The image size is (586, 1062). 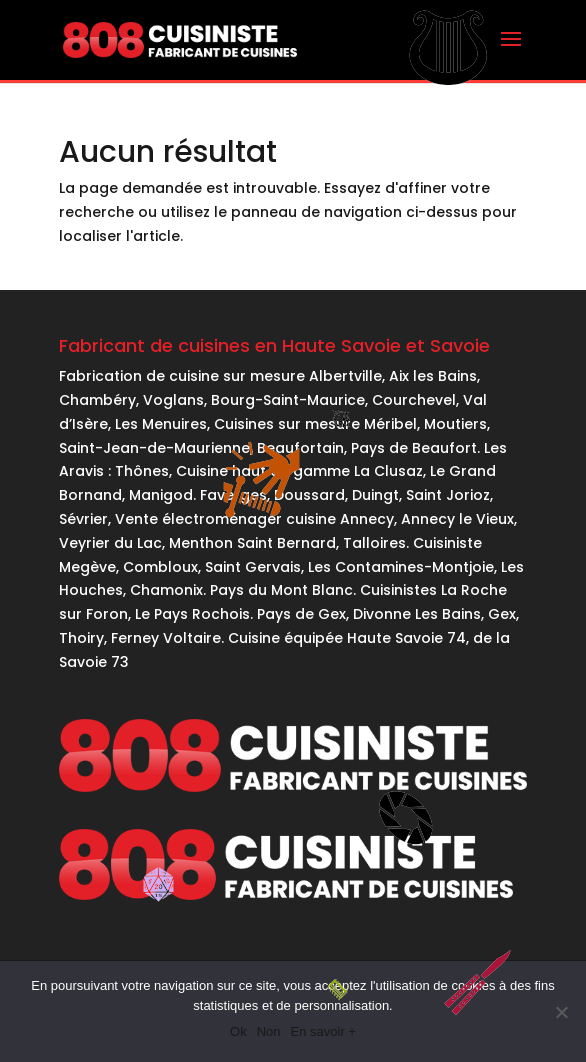 What do you see at coordinates (477, 982) in the screenshot?
I see `select butterfly knife weapon in game inventory` at bounding box center [477, 982].